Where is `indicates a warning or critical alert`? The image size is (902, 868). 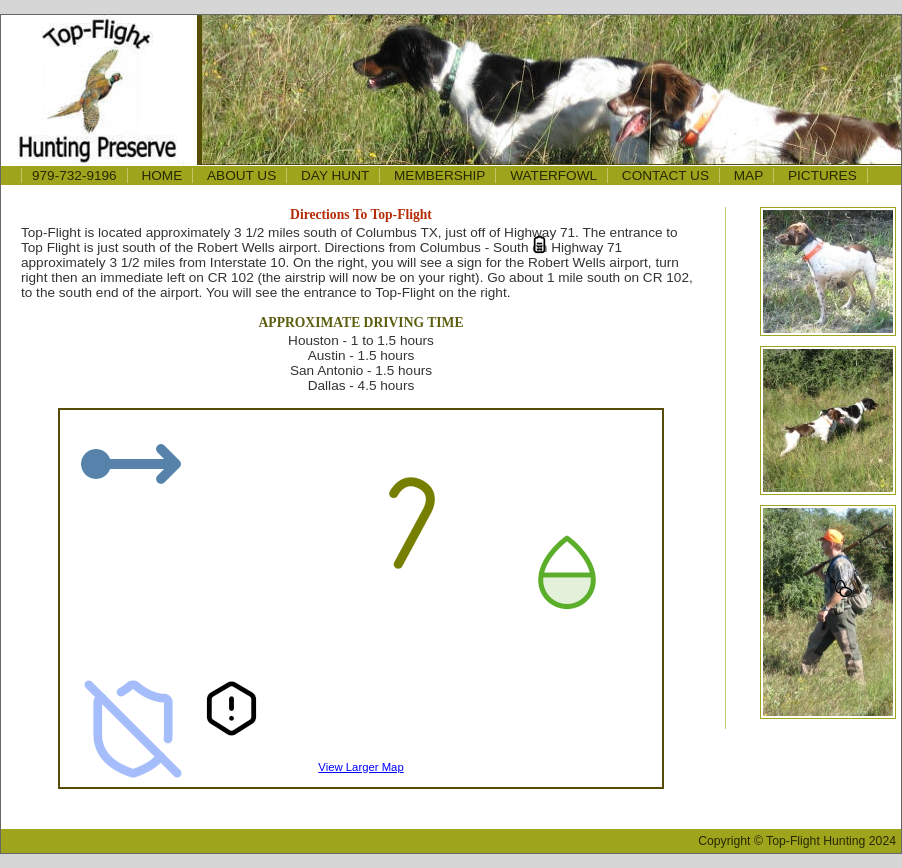
indicates a warning or critical alert is located at coordinates (231, 708).